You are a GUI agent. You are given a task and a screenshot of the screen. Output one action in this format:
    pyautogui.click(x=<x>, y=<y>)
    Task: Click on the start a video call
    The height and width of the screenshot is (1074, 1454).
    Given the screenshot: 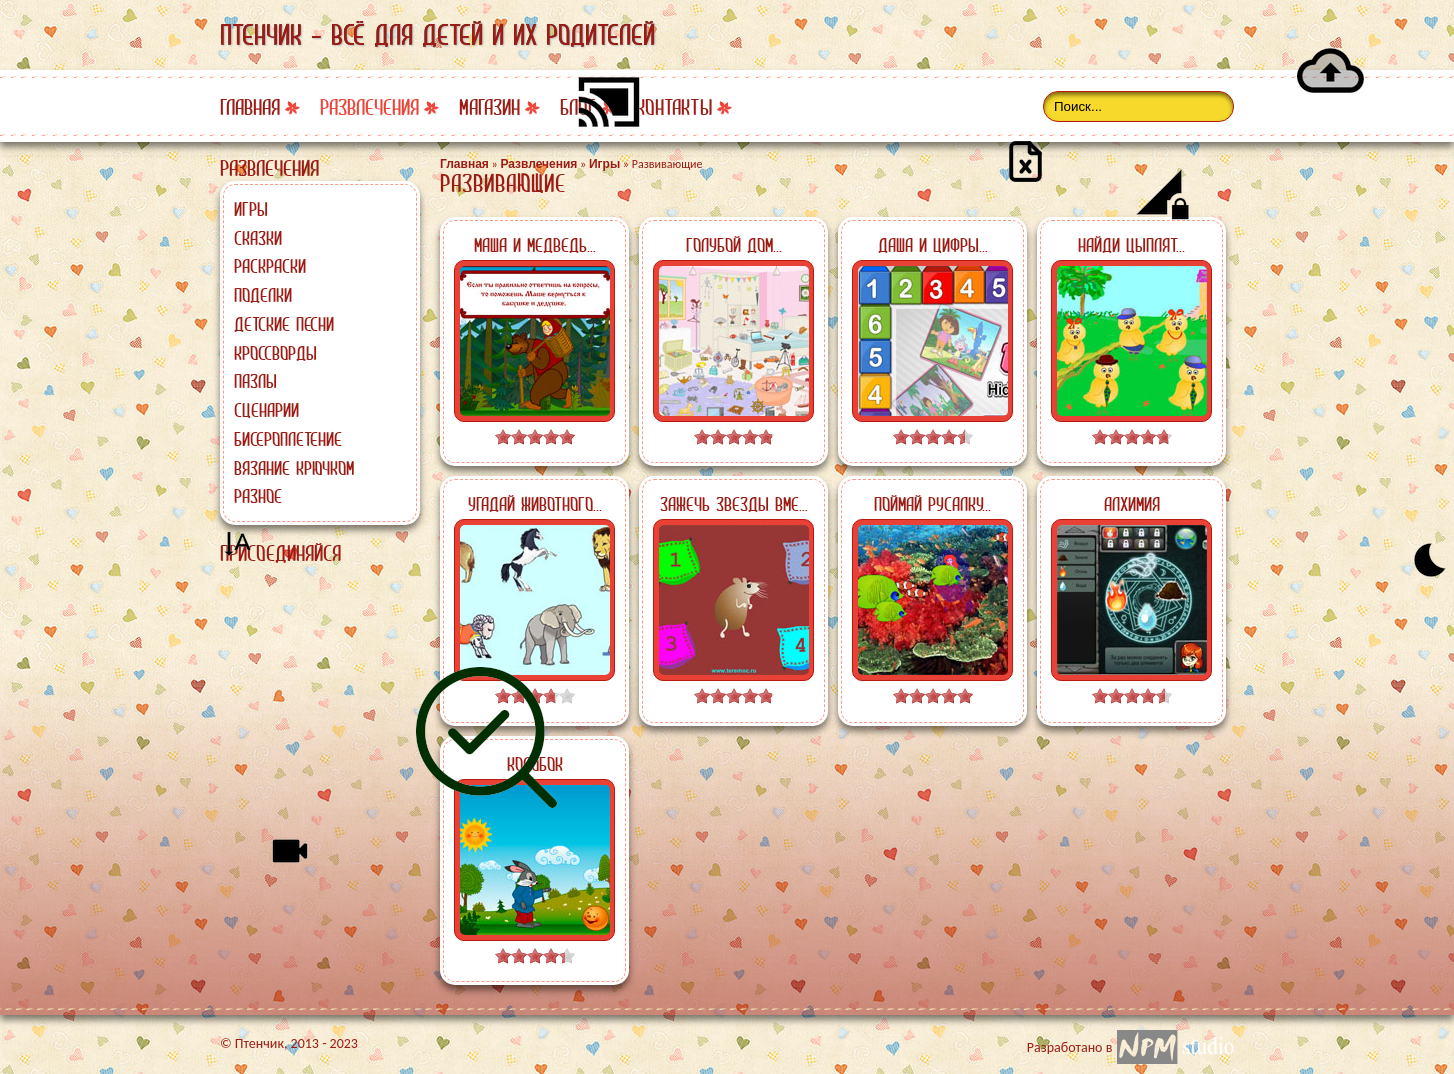 What is the action you would take?
    pyautogui.click(x=290, y=851)
    